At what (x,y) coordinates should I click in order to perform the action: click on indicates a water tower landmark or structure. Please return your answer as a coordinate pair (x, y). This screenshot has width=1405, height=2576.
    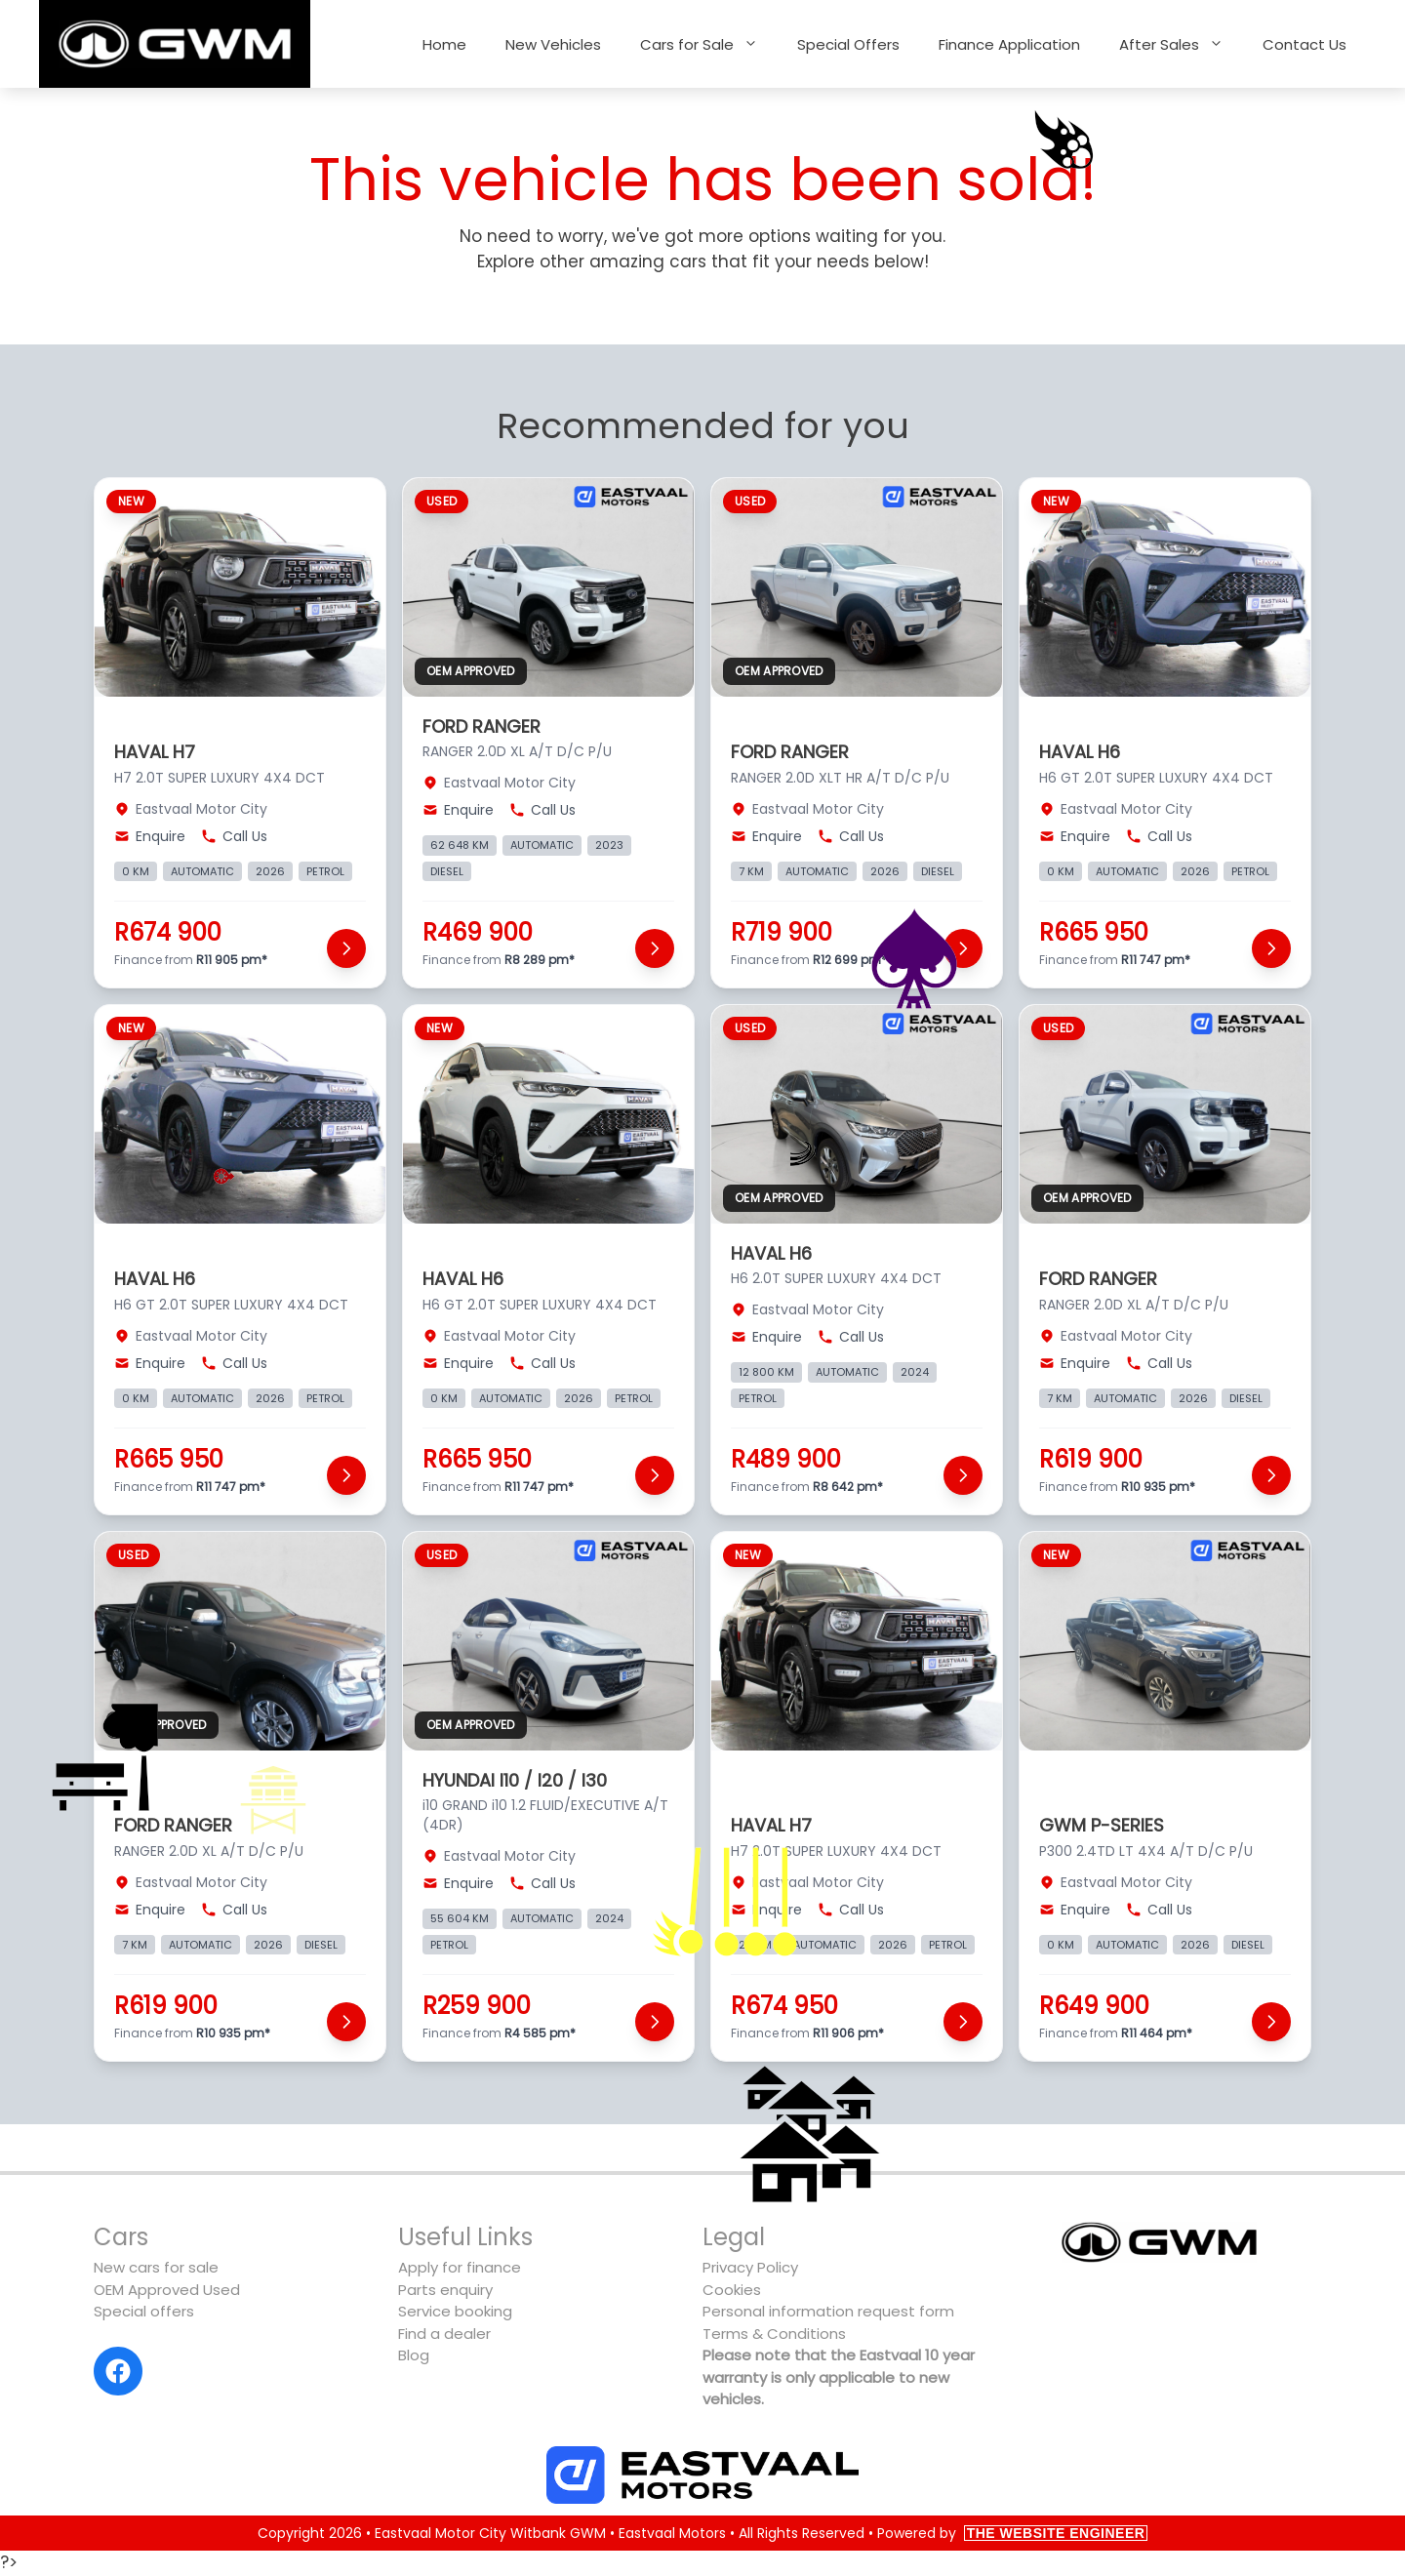
    Looking at the image, I should click on (273, 1799).